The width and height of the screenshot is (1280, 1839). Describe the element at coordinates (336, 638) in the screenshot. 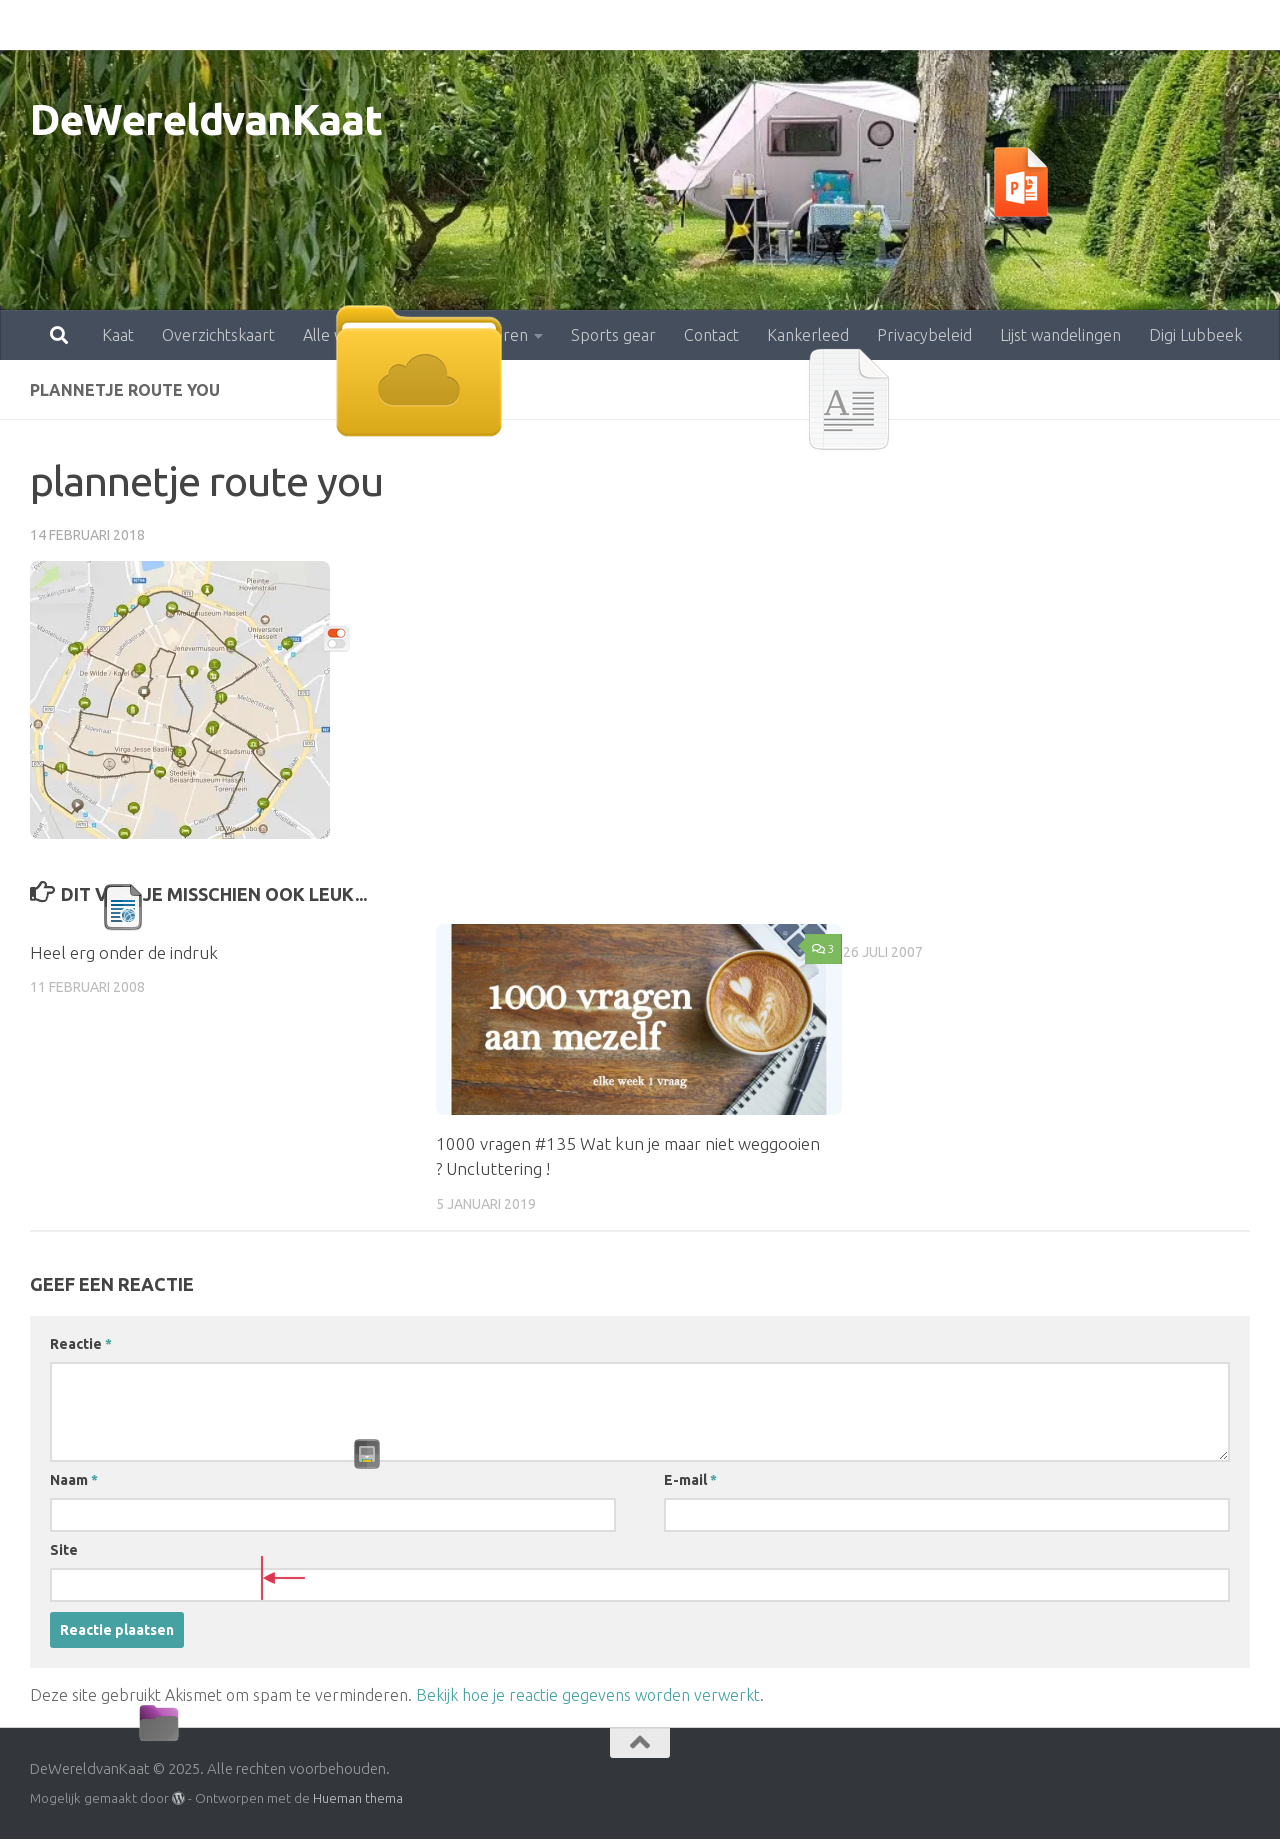

I see `open gnome tweaks to customize desktop settings` at that location.